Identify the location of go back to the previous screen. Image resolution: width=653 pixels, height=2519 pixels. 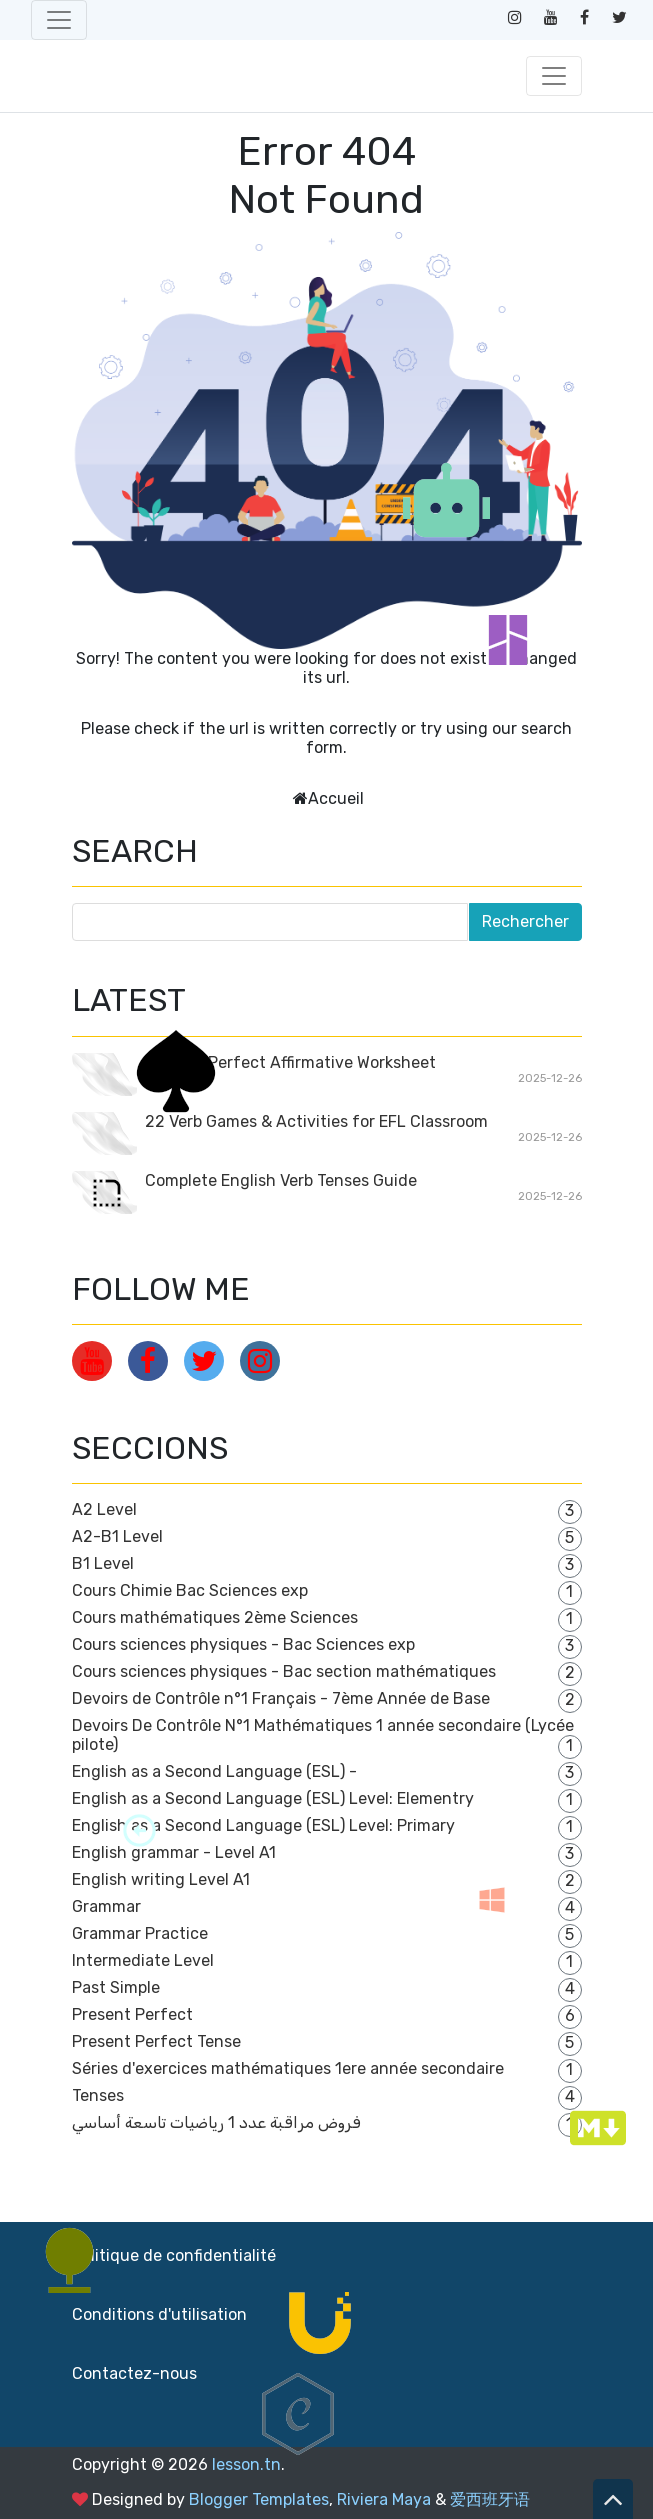
(139, 1830).